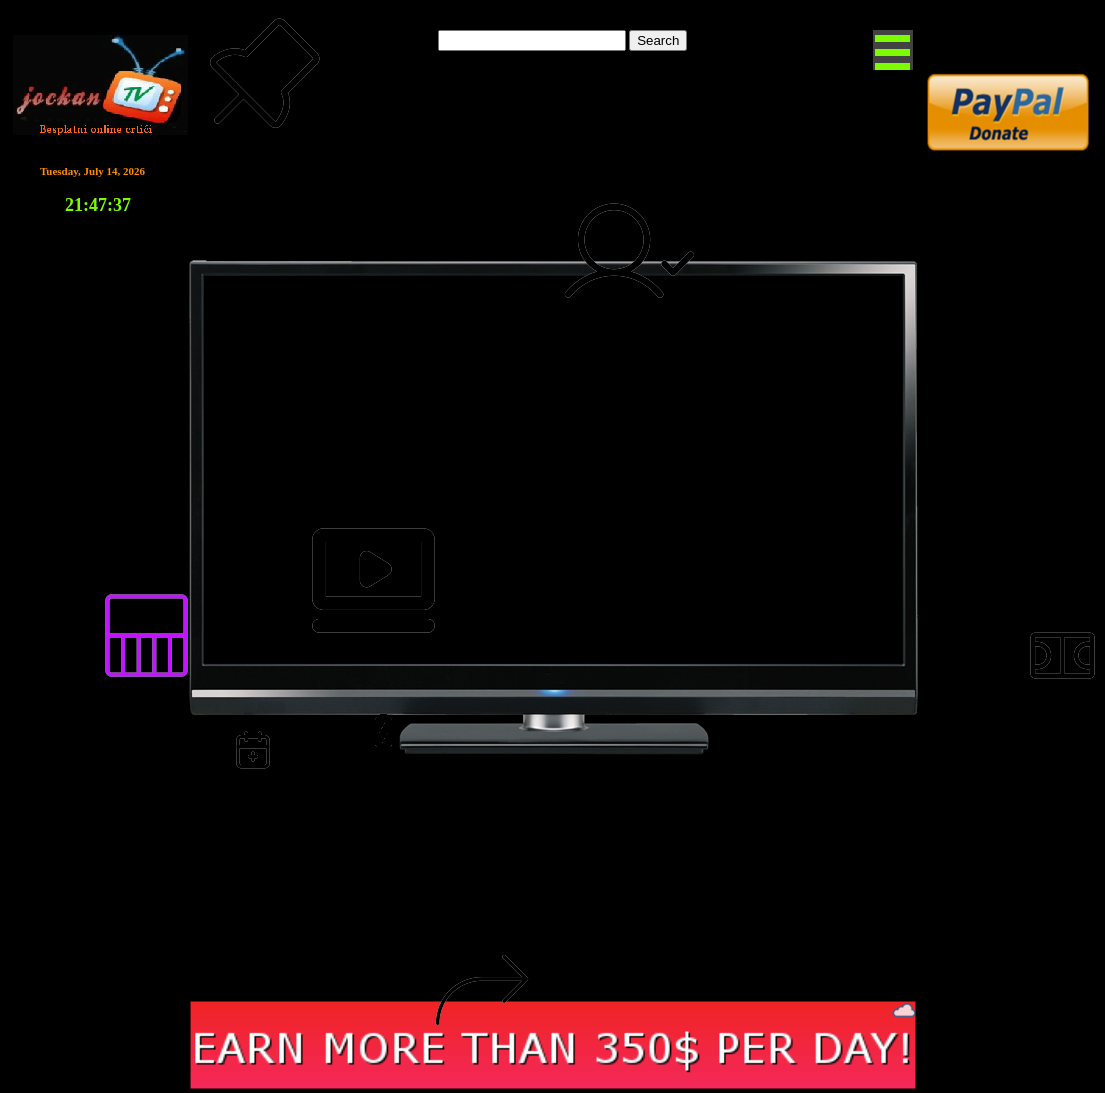 This screenshot has height=1093, width=1105. Describe the element at coordinates (146, 635) in the screenshot. I see `toggle bottom panel visibility` at that location.